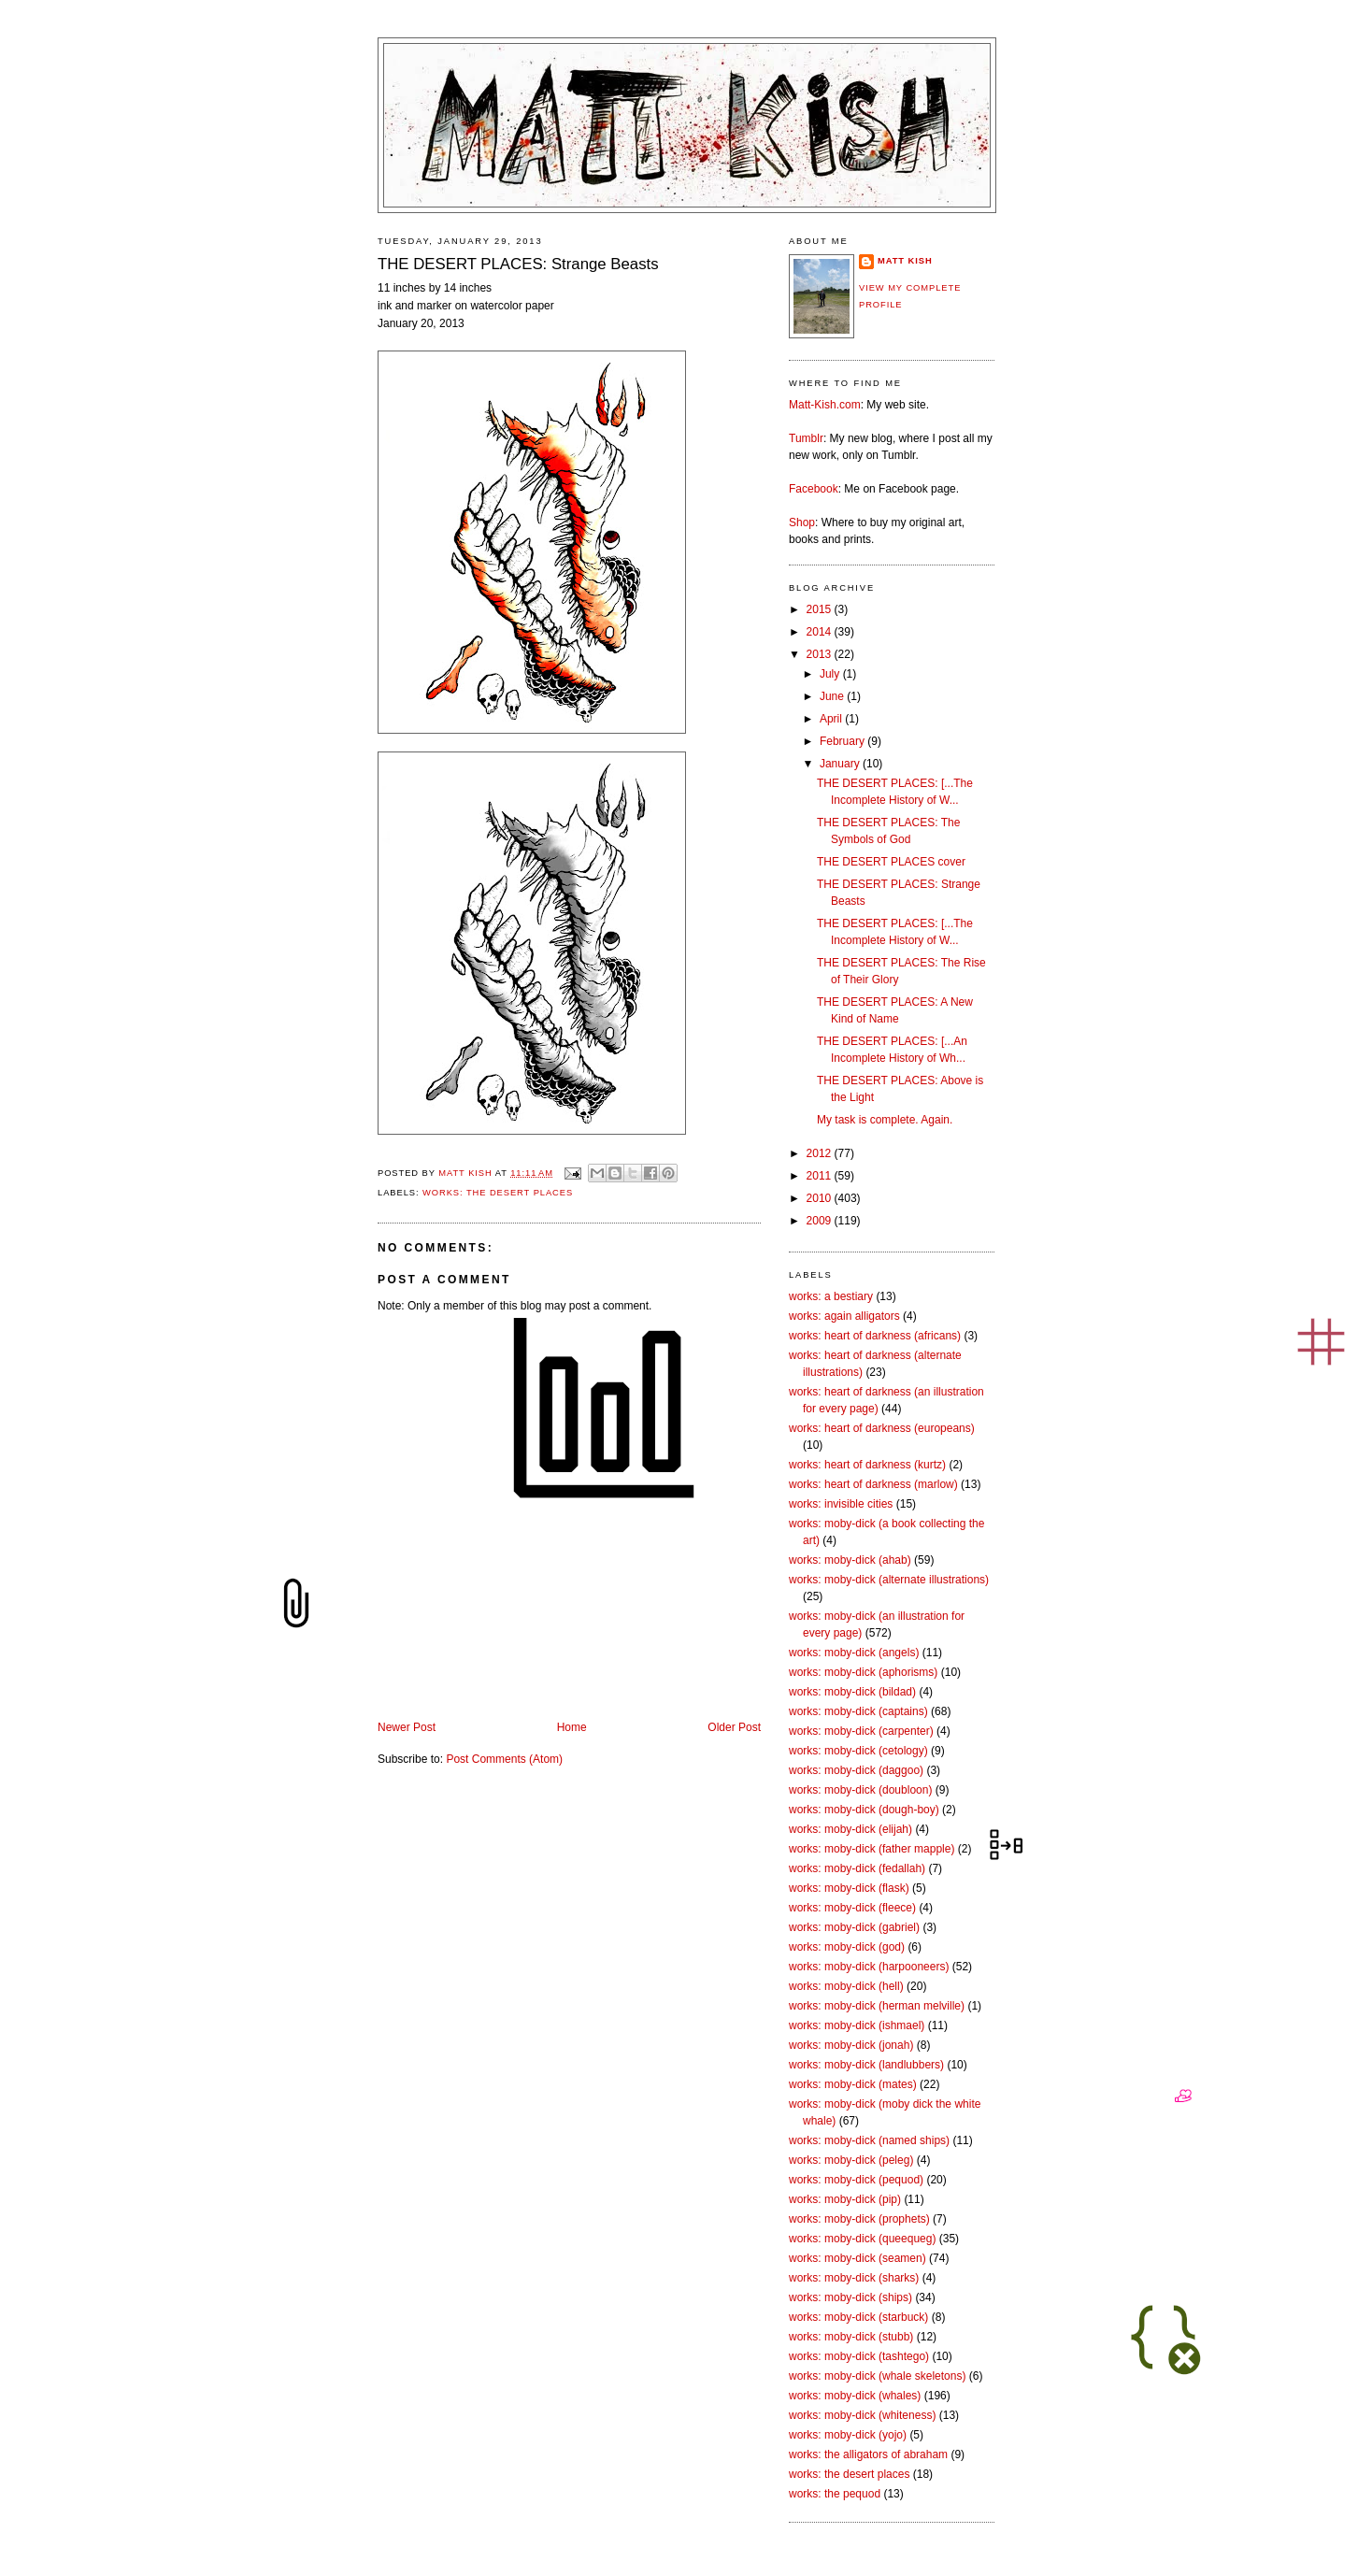 The height and width of the screenshot is (2576, 1372). What do you see at coordinates (1163, 2337) in the screenshot?
I see `indicates a syntax error with mismatched brackets` at bounding box center [1163, 2337].